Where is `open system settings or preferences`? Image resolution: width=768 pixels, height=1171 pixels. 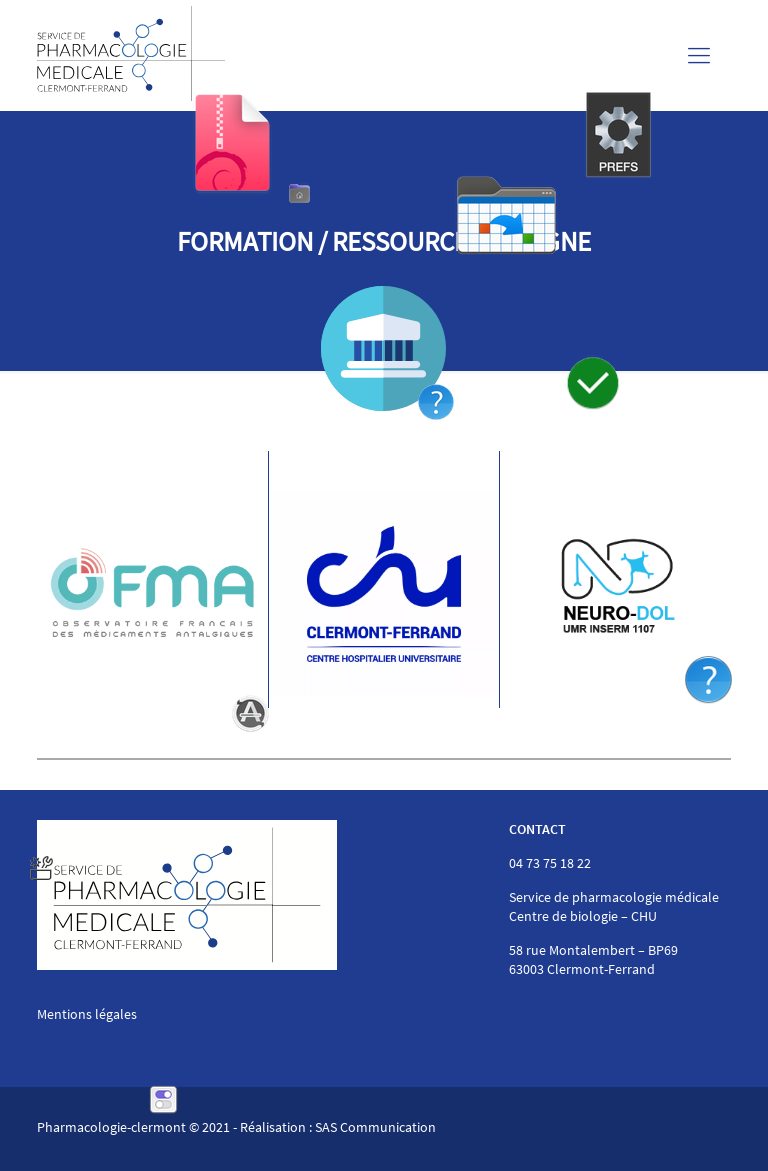
open system settings or preferences is located at coordinates (163, 1099).